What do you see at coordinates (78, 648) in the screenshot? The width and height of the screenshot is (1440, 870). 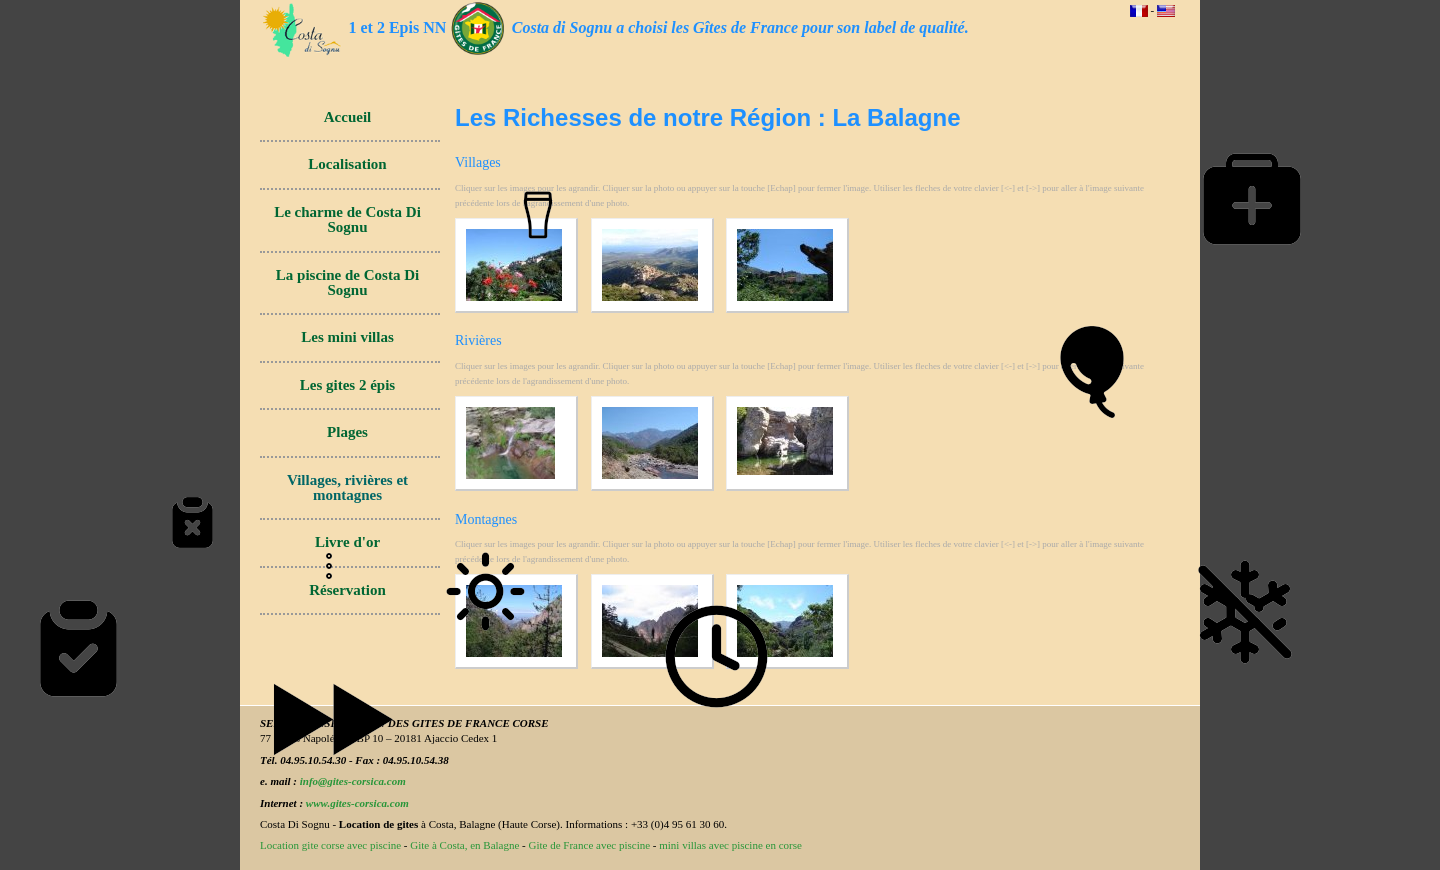 I see `mark task as complete` at bounding box center [78, 648].